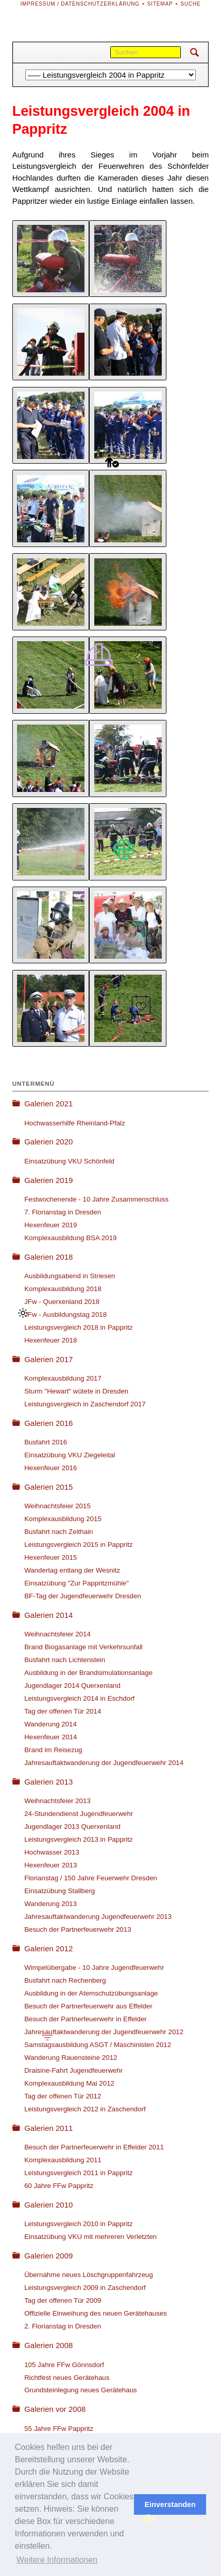 This screenshot has width=221, height=2576. Describe the element at coordinates (99, 656) in the screenshot. I see `access construction or work site settings` at that location.